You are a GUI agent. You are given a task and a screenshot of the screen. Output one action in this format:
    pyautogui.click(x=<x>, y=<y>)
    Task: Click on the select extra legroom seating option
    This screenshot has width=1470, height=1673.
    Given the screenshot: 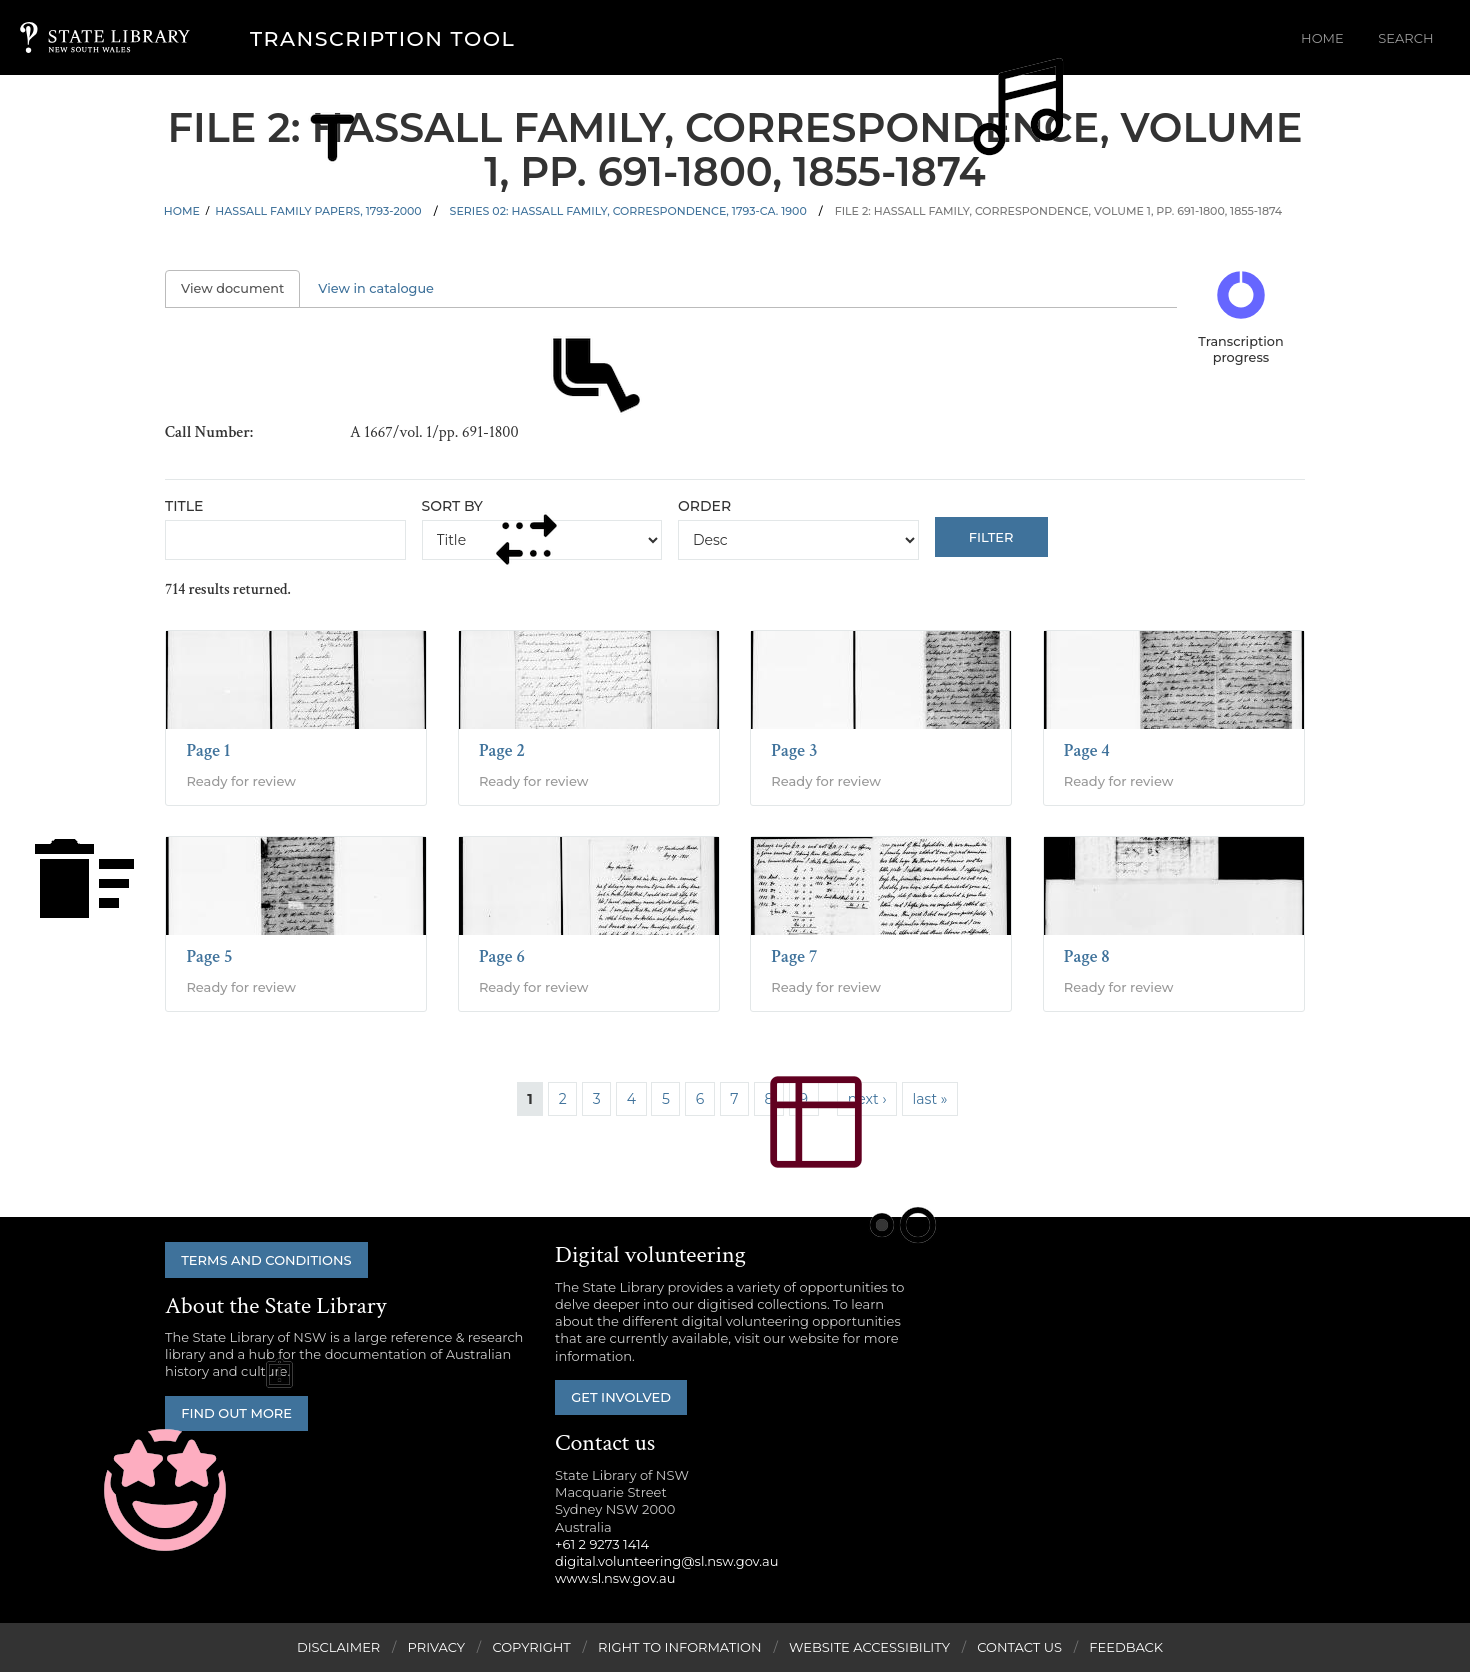 What is the action you would take?
    pyautogui.click(x=594, y=375)
    